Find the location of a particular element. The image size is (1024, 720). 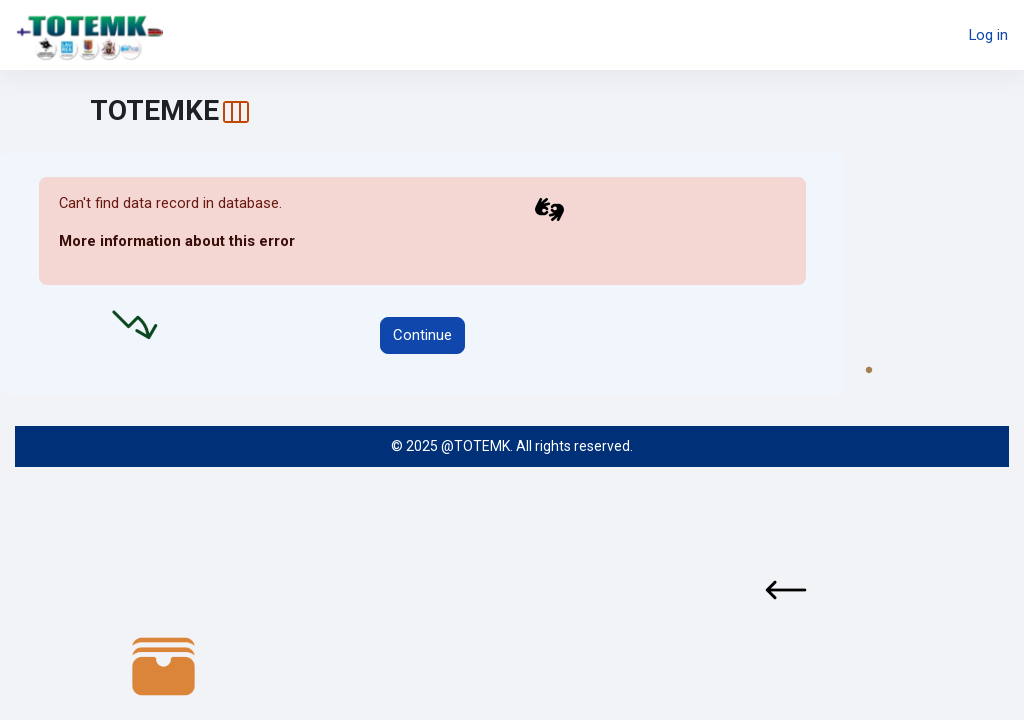

access your digital wallet is located at coordinates (163, 666).